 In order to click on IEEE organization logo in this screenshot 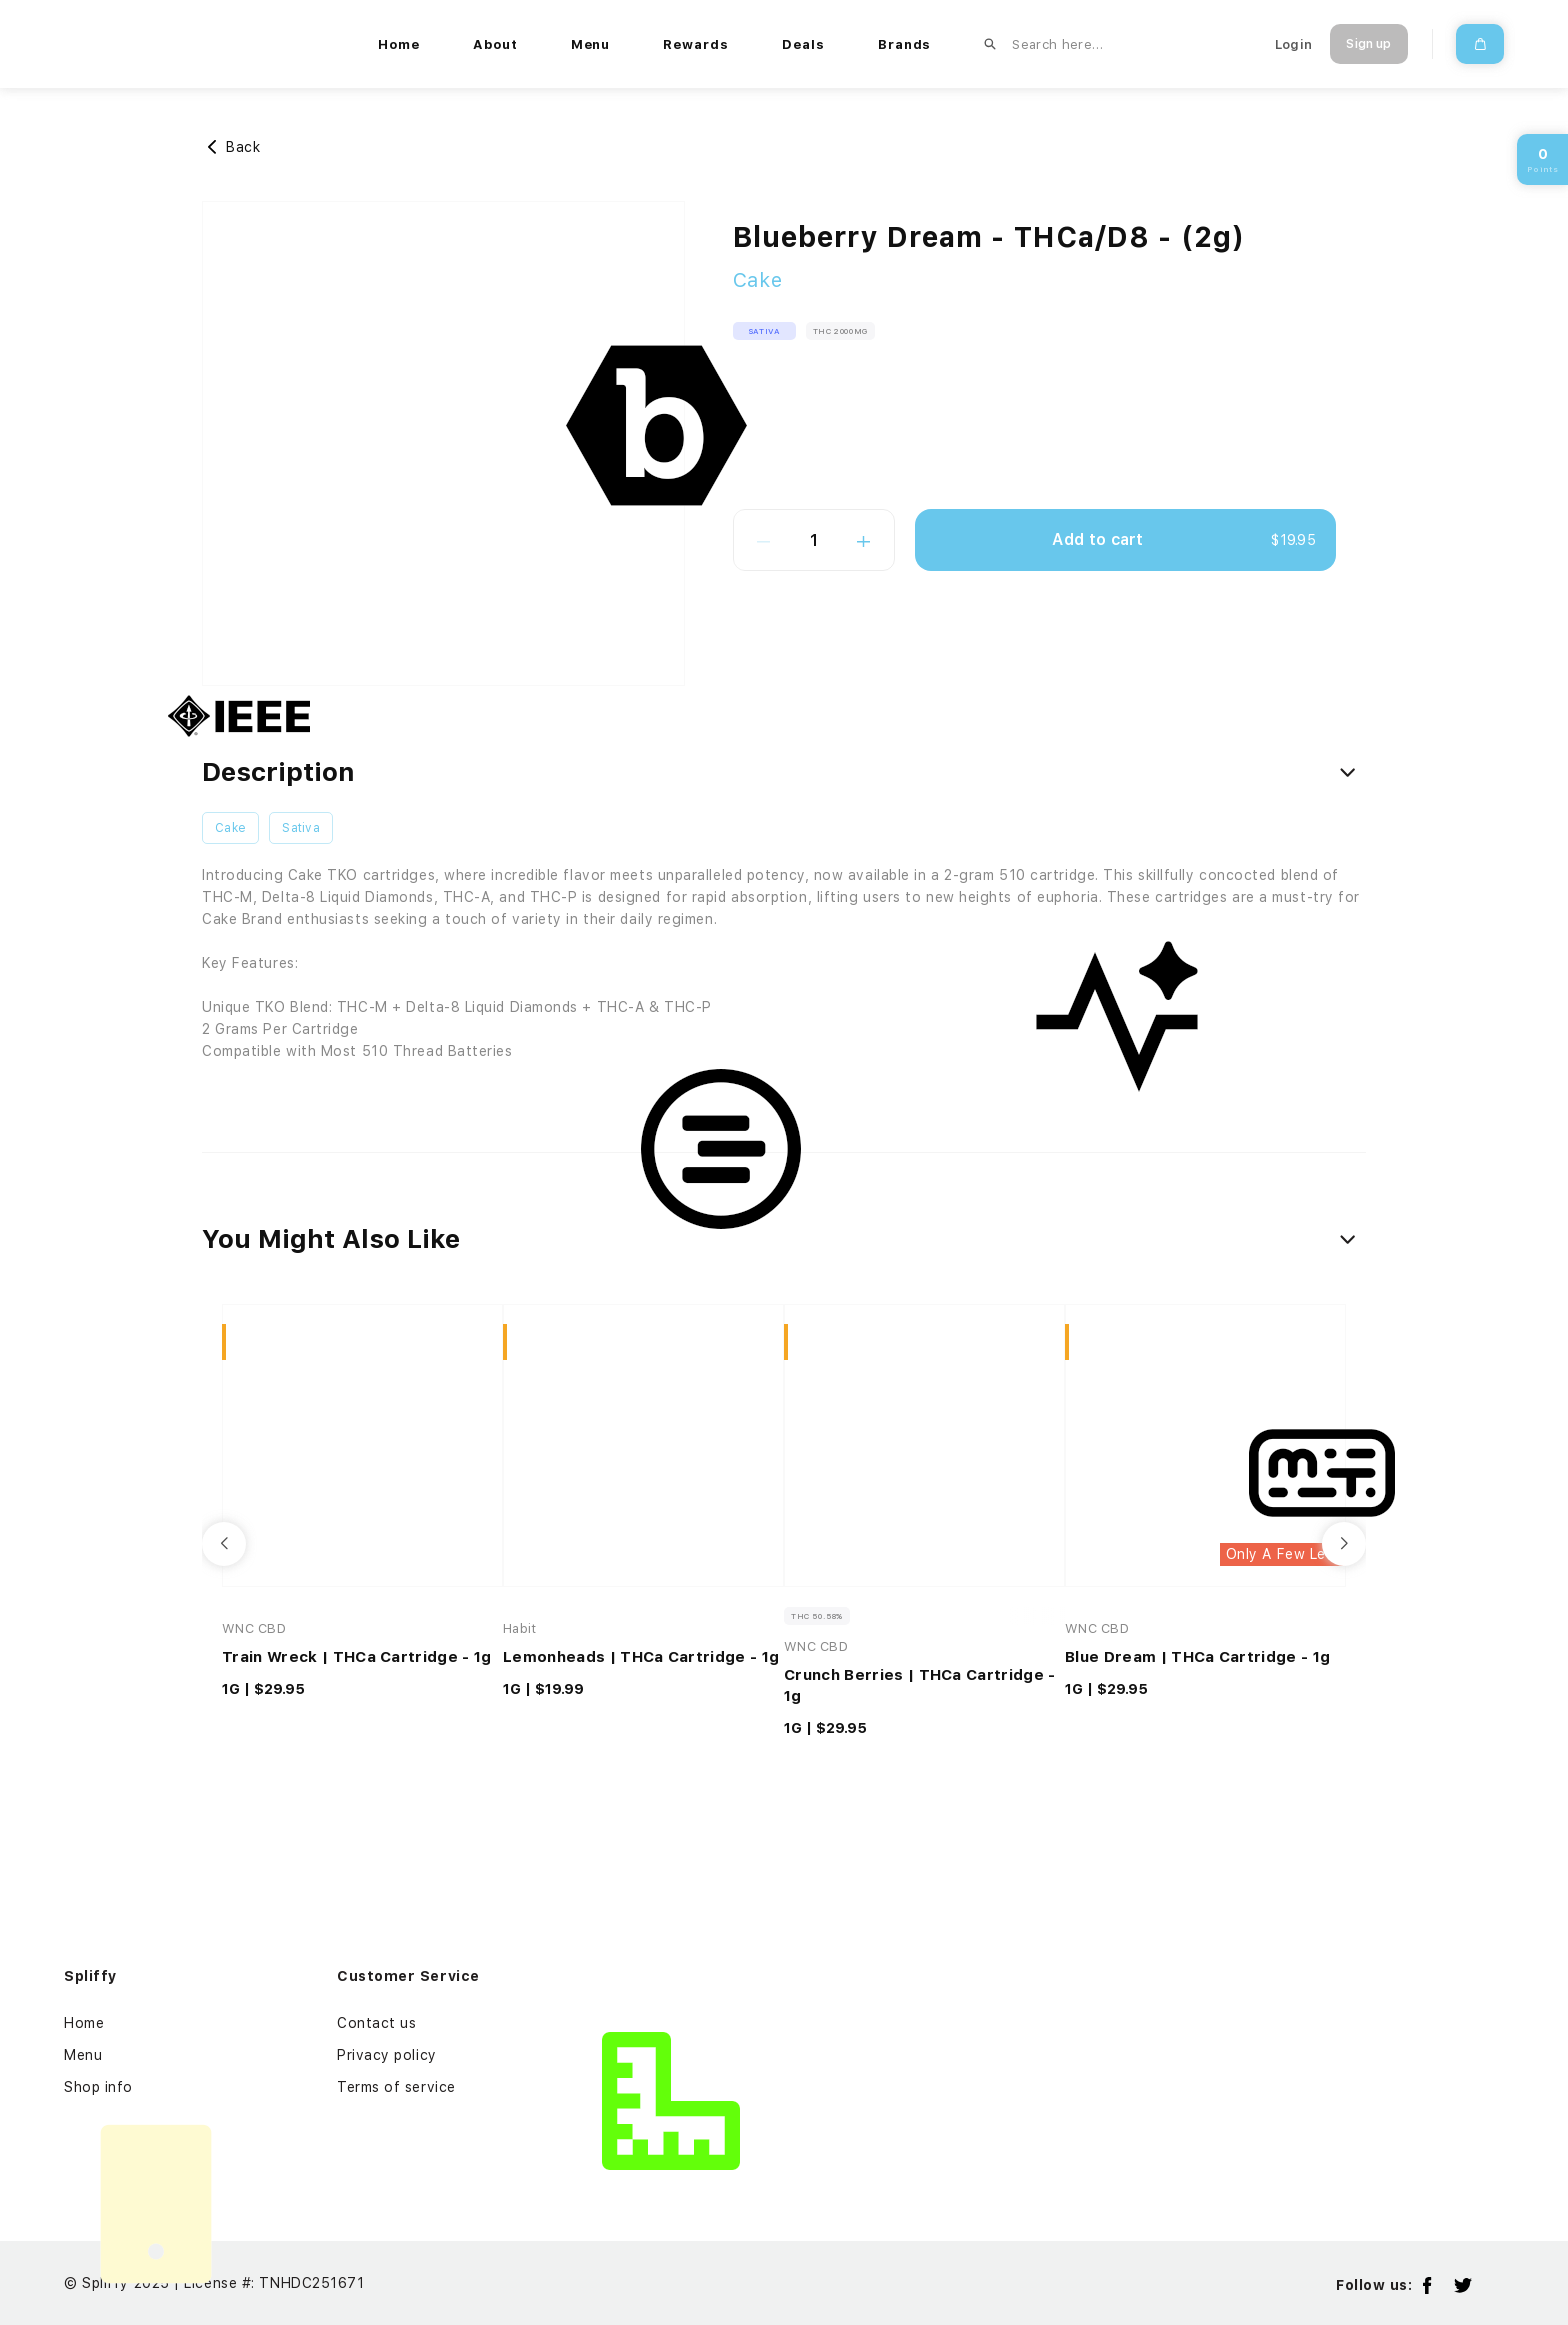, I will do `click(239, 716)`.